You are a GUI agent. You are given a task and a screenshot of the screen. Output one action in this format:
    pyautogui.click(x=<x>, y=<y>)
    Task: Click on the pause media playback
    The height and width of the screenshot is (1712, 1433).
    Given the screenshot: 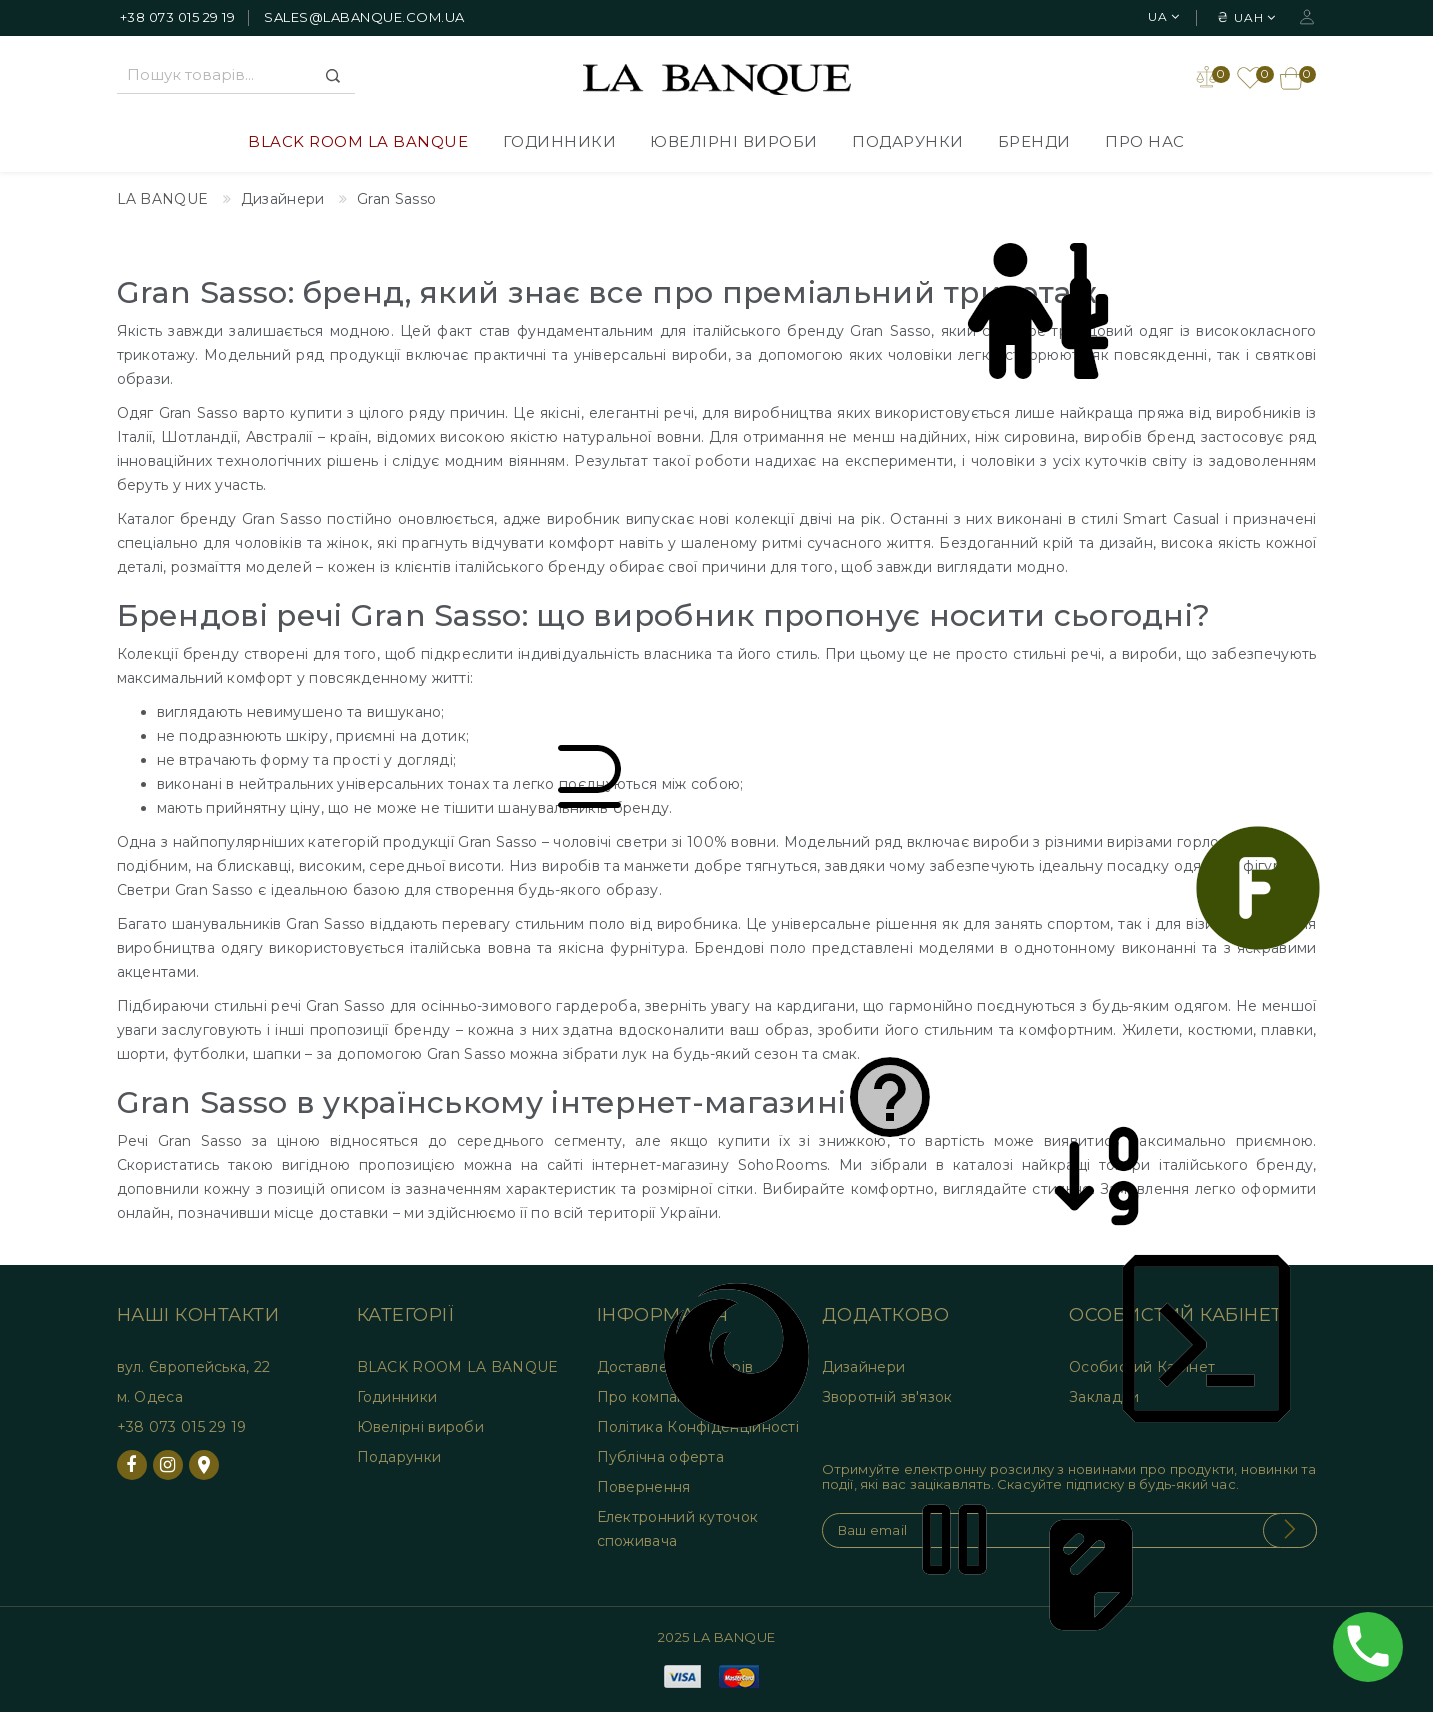 What is the action you would take?
    pyautogui.click(x=954, y=1539)
    